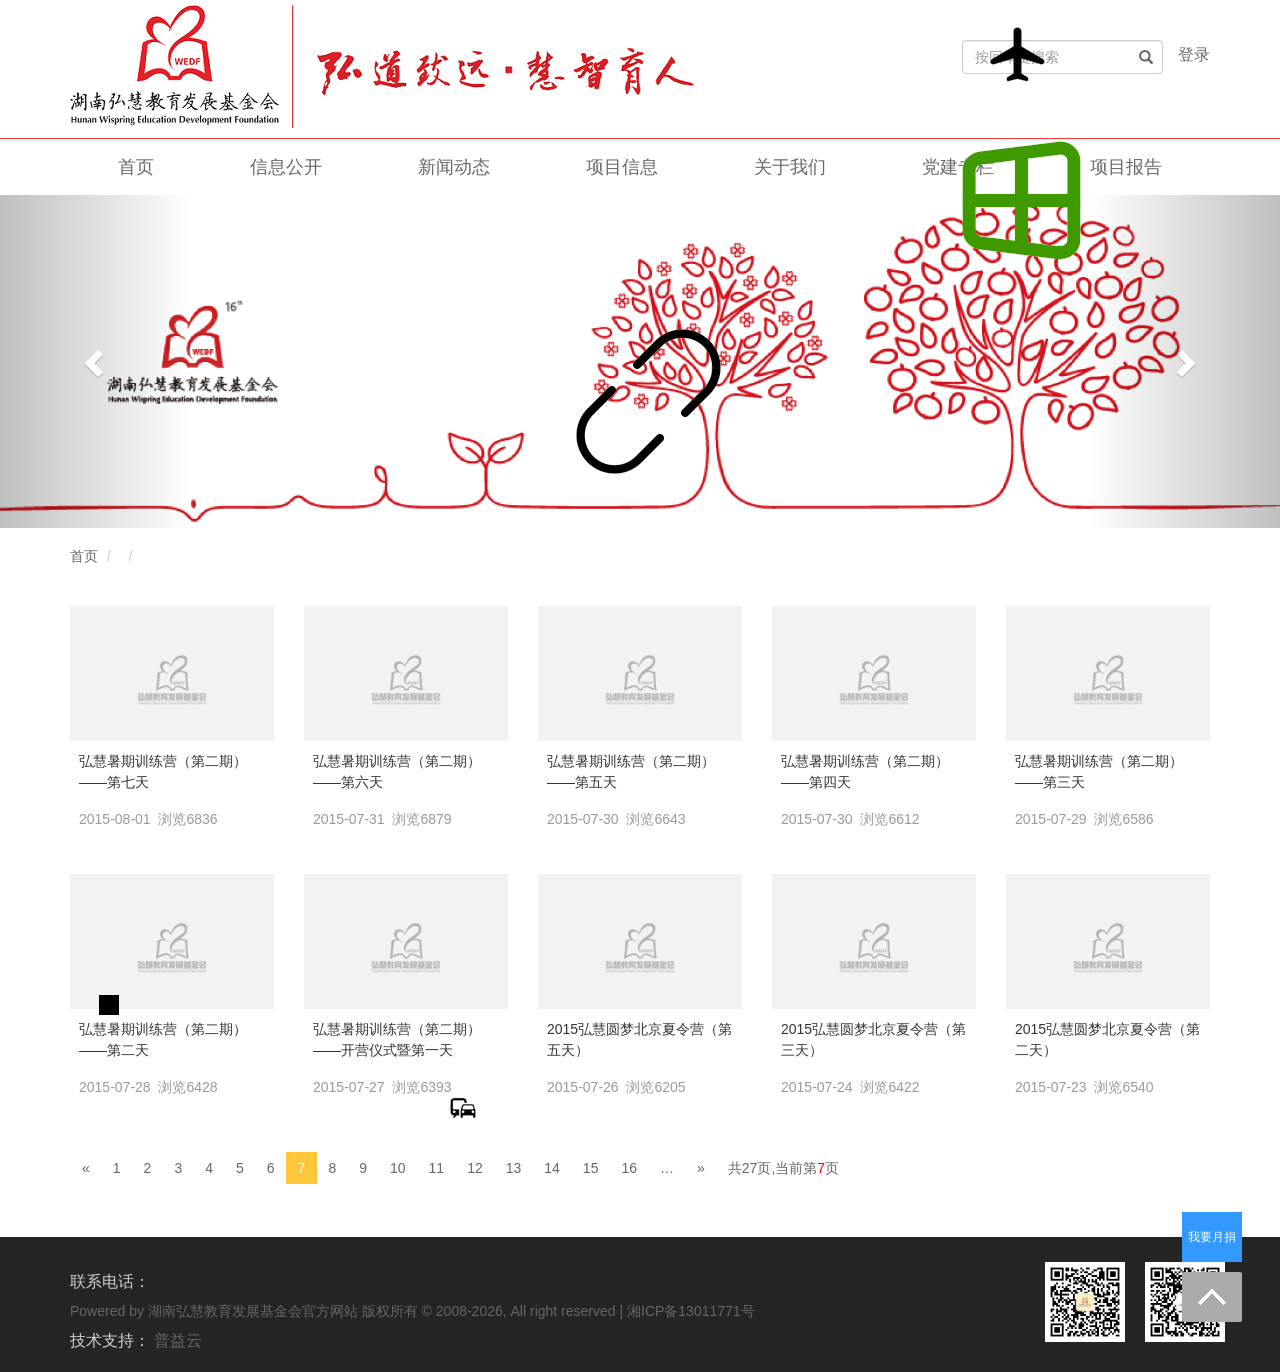  I want to click on unlink or disconnect a URL, so click(648, 401).